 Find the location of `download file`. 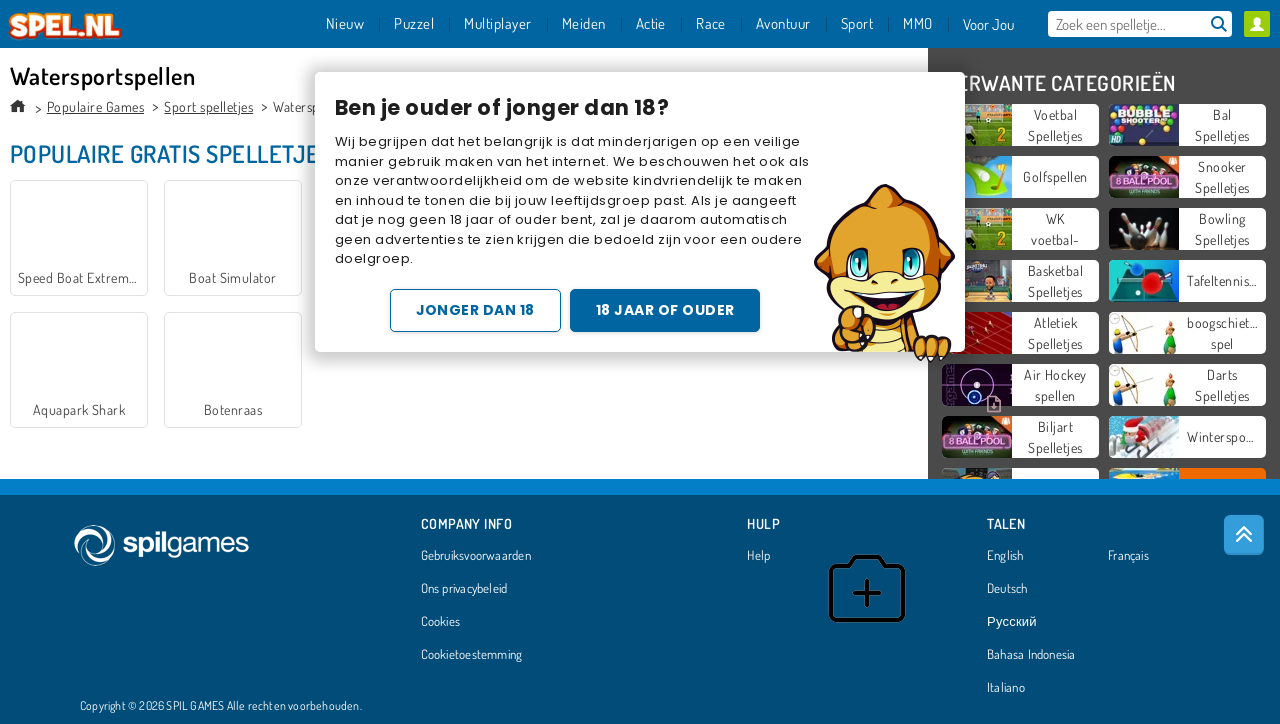

download file is located at coordinates (994, 404).